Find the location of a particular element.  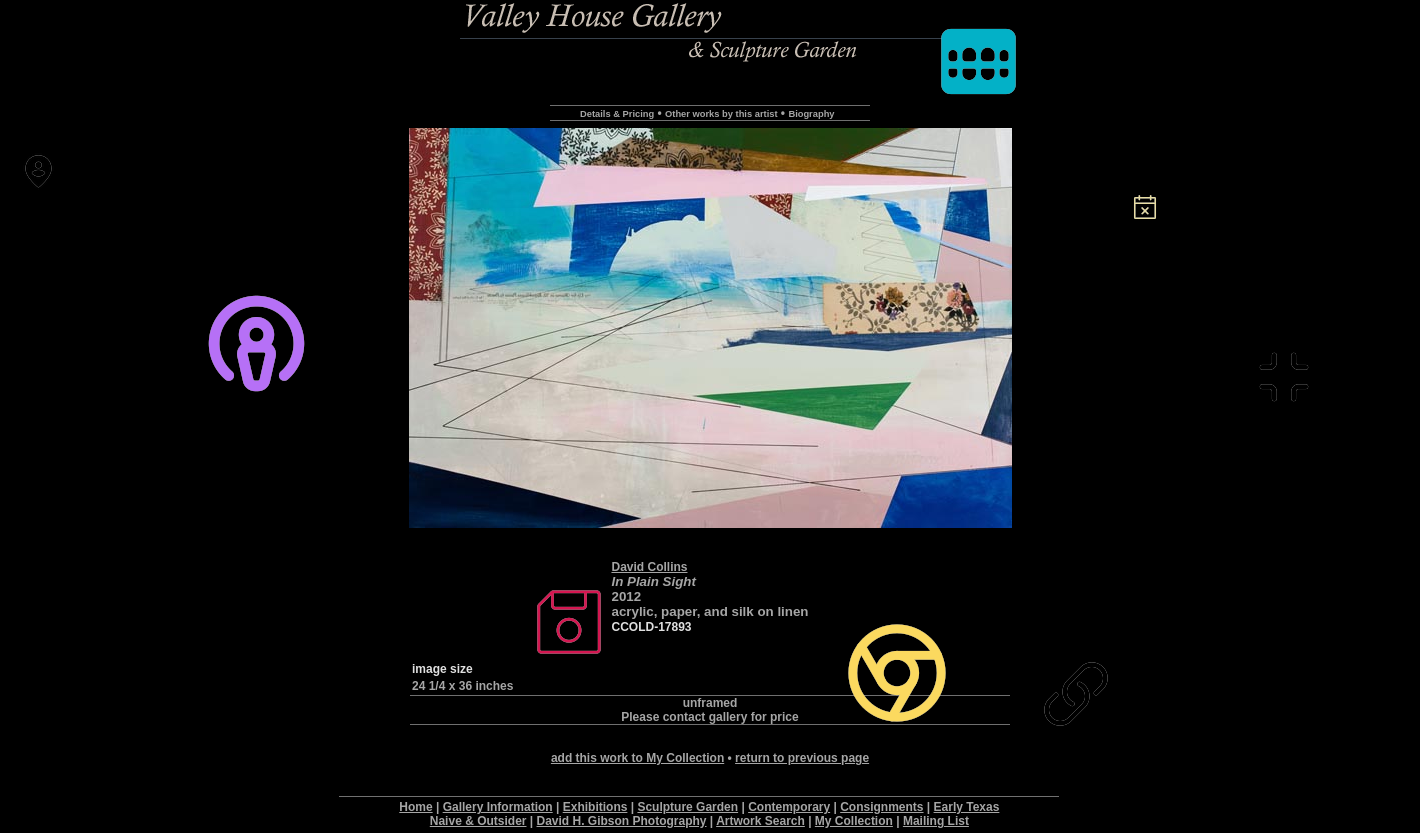

view a contact's location on the map is located at coordinates (38, 171).